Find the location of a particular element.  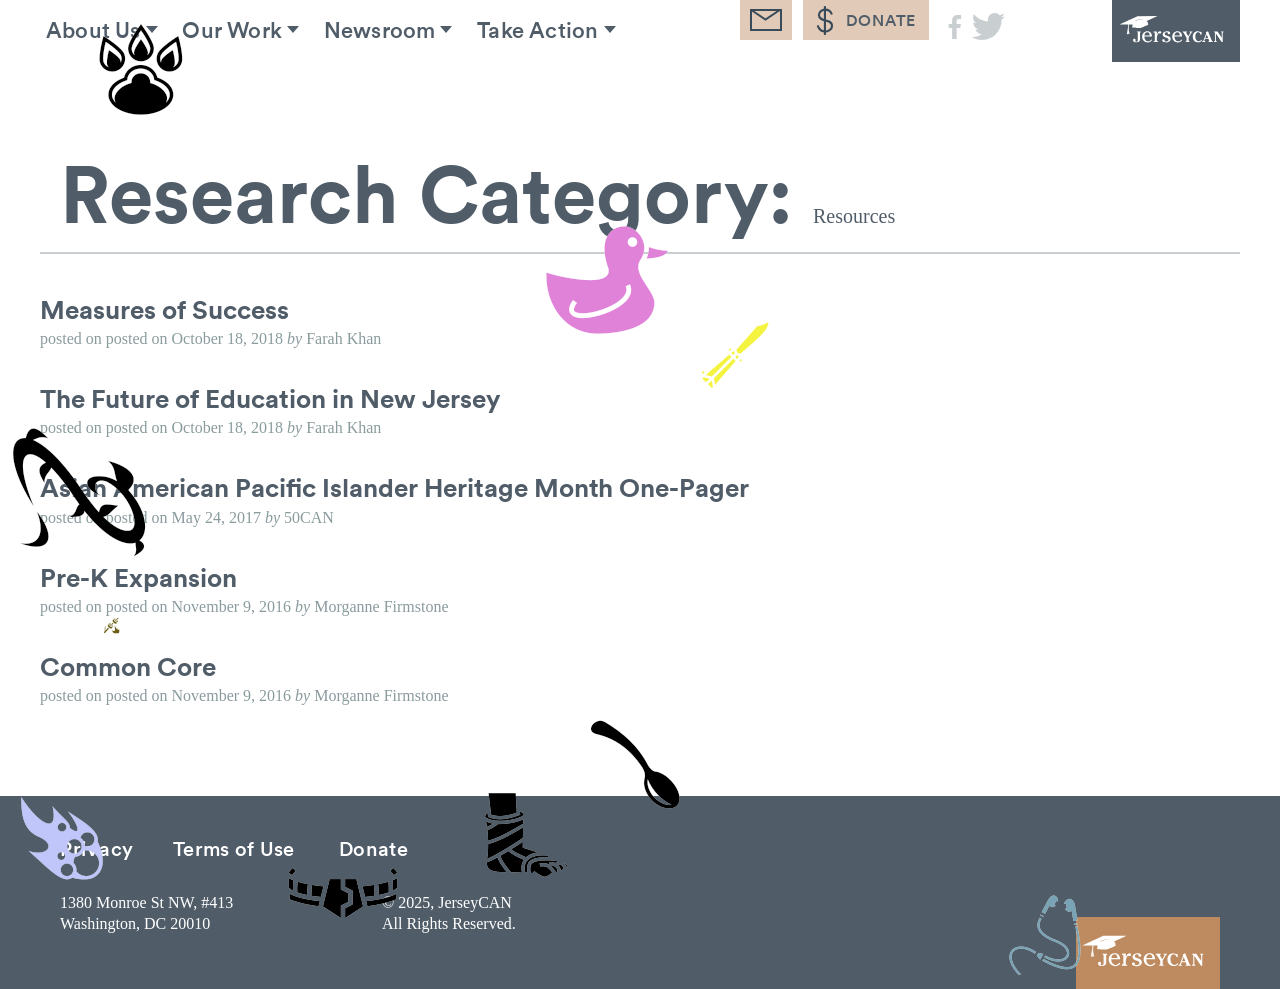

connect to wireless earbuds is located at coordinates (1046, 935).